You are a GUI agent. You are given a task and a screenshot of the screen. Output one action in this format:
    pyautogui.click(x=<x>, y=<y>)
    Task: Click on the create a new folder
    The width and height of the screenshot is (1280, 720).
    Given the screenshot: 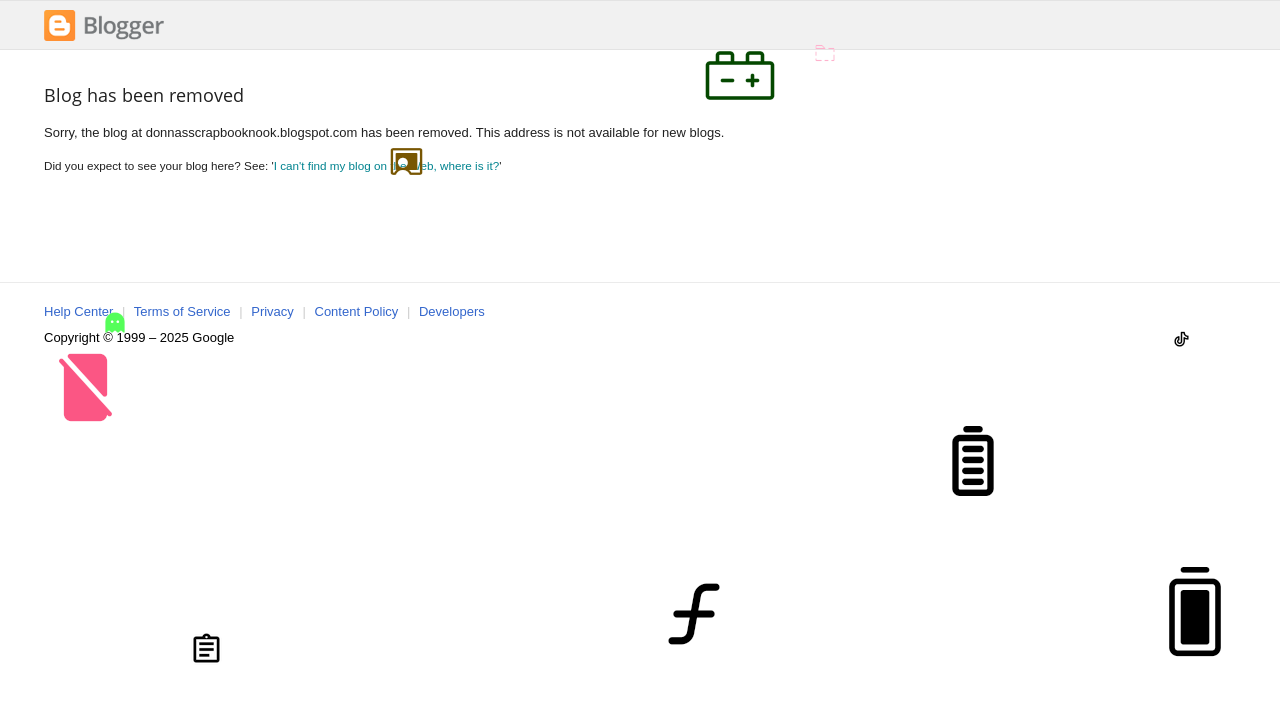 What is the action you would take?
    pyautogui.click(x=825, y=53)
    